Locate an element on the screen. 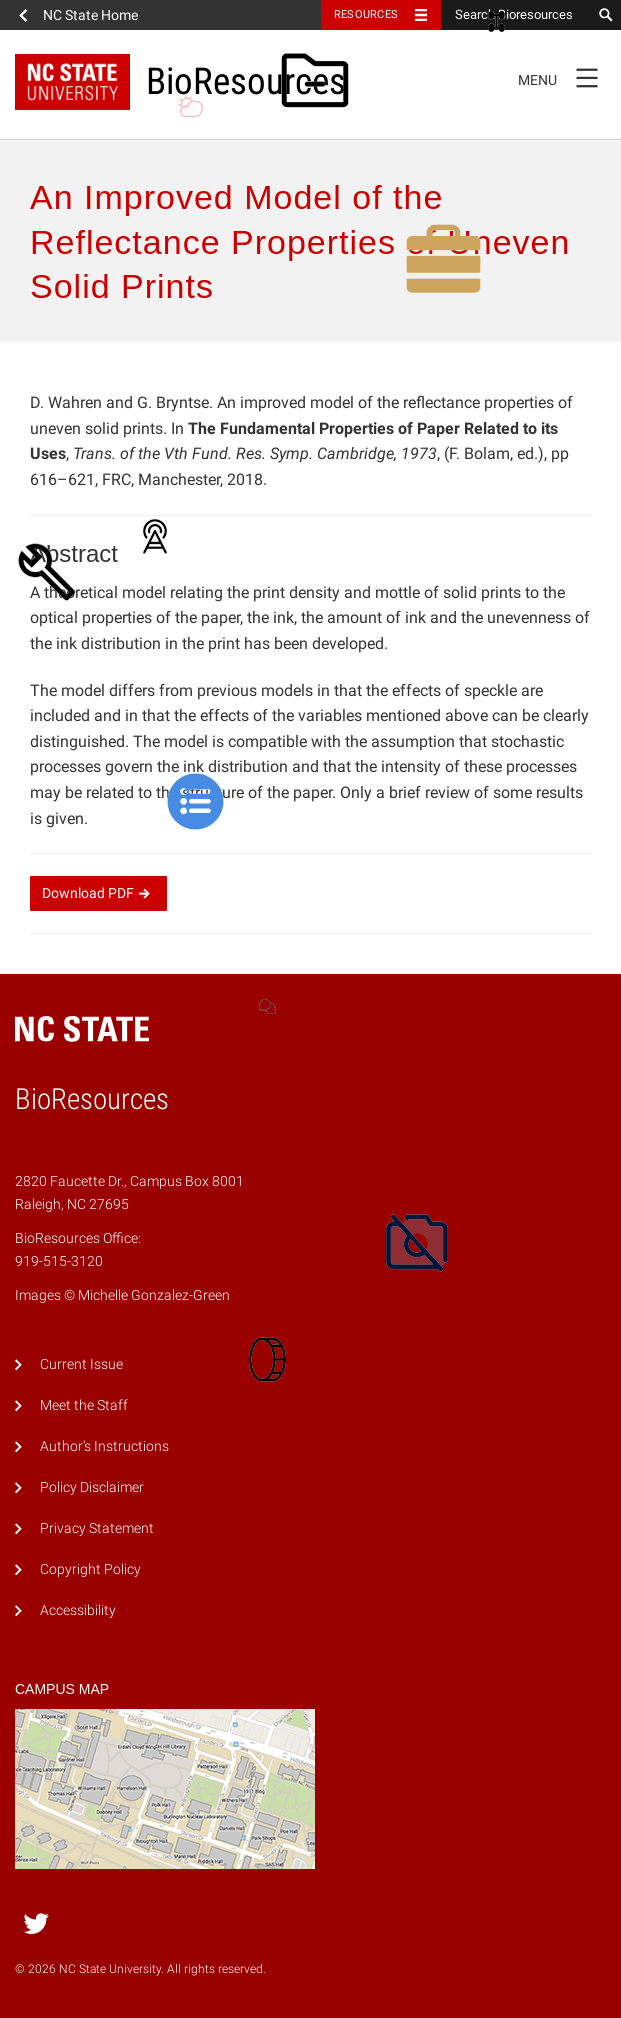 Image resolution: width=621 pixels, height=2018 pixels. access settings or configuration options is located at coordinates (47, 572).